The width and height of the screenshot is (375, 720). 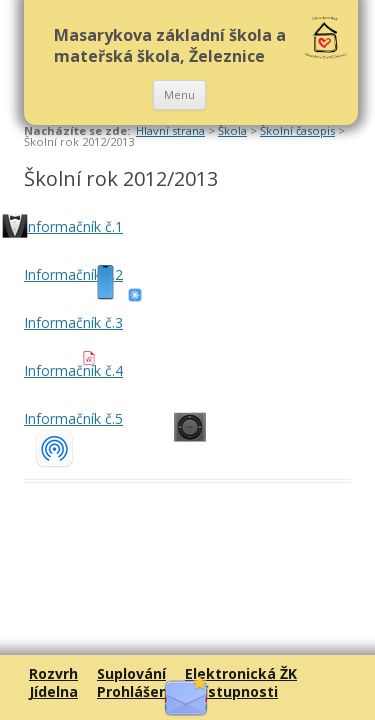 I want to click on open the Claude Nest application, so click(x=135, y=295).